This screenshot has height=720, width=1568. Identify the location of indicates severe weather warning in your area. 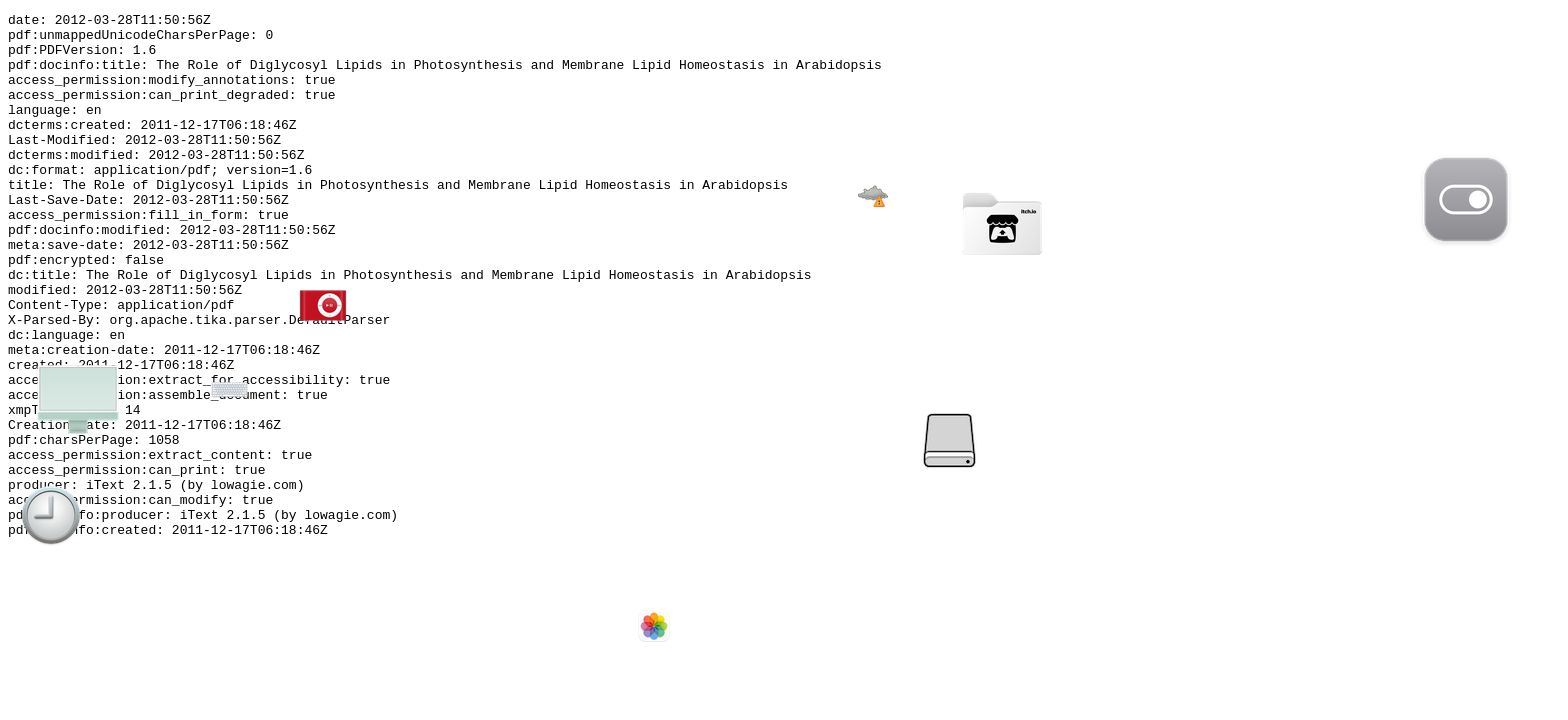
(873, 195).